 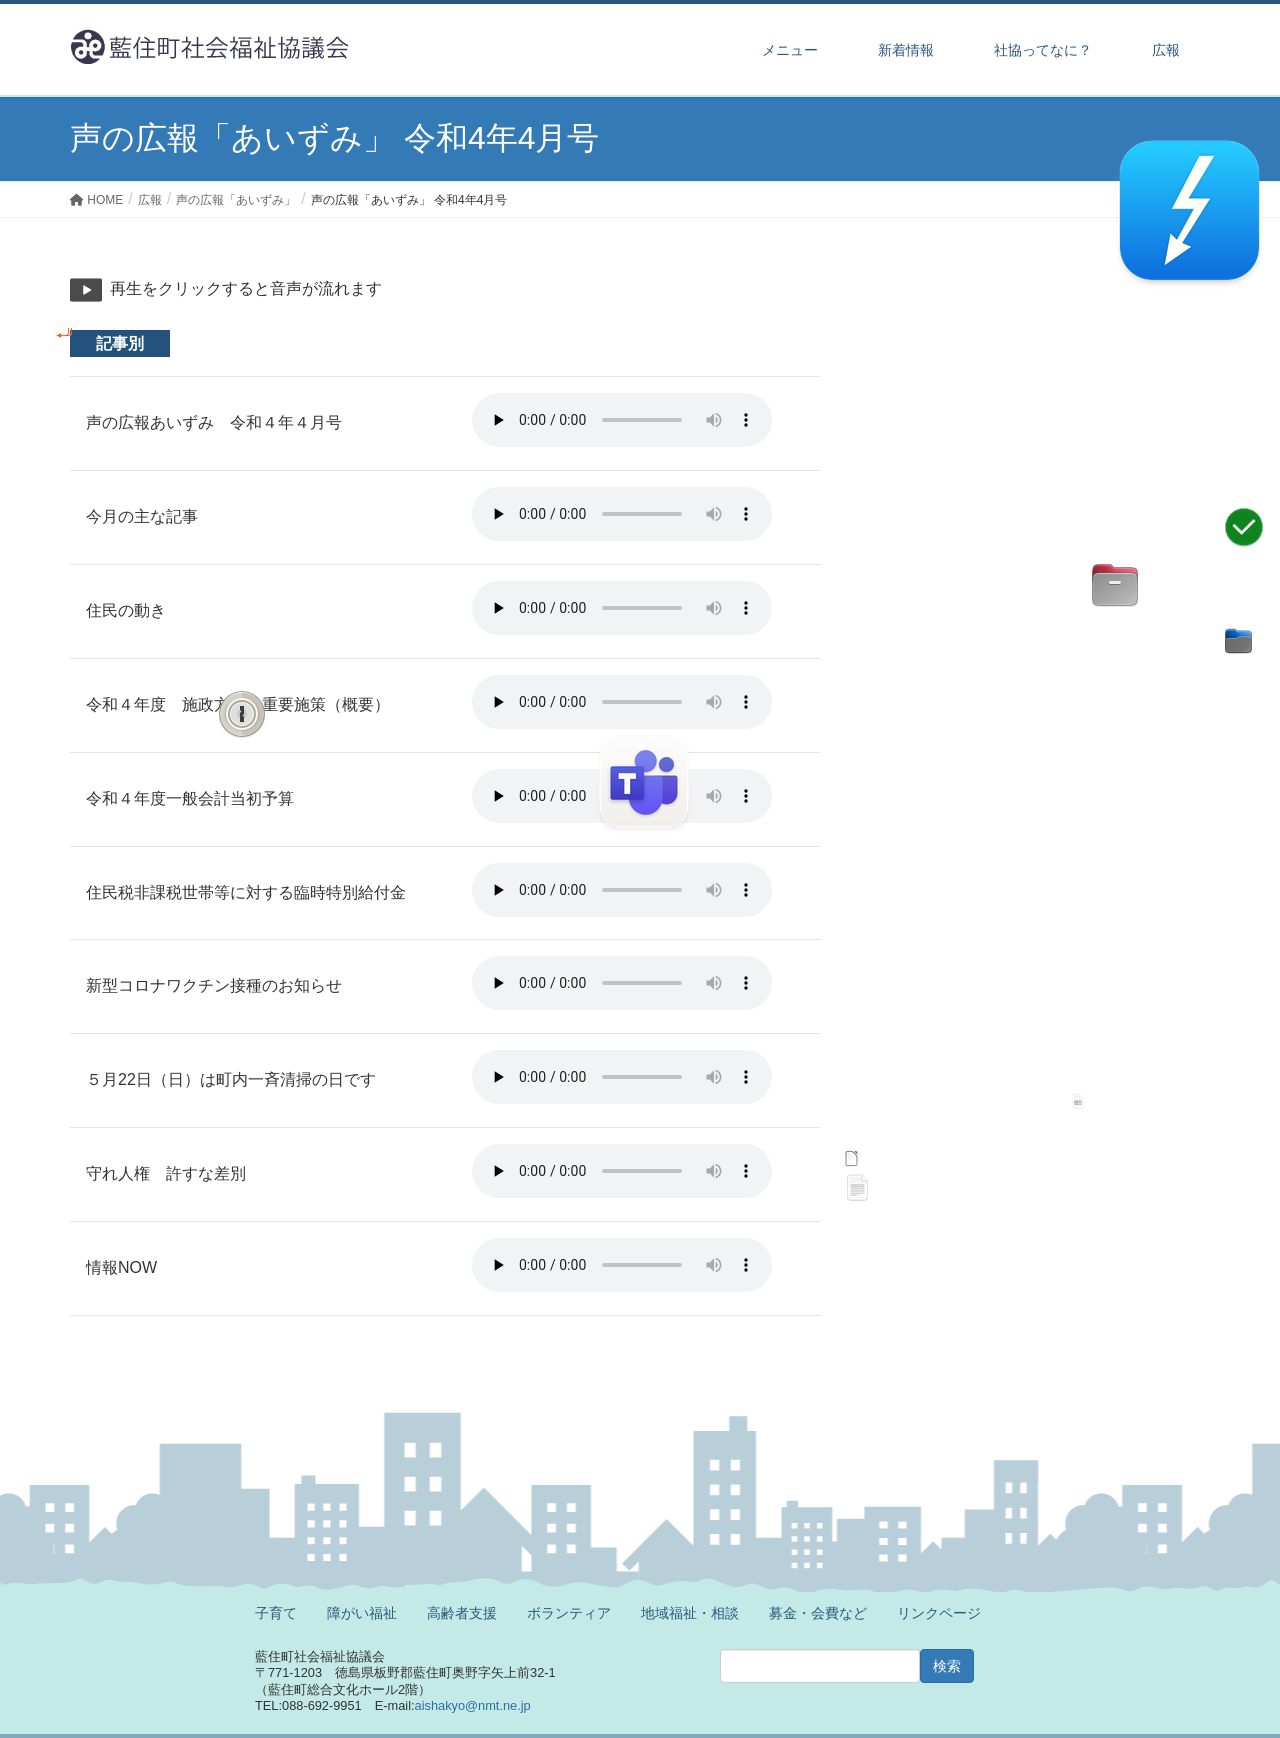 What do you see at coordinates (857, 1187) in the screenshot?
I see `a plain text file` at bounding box center [857, 1187].